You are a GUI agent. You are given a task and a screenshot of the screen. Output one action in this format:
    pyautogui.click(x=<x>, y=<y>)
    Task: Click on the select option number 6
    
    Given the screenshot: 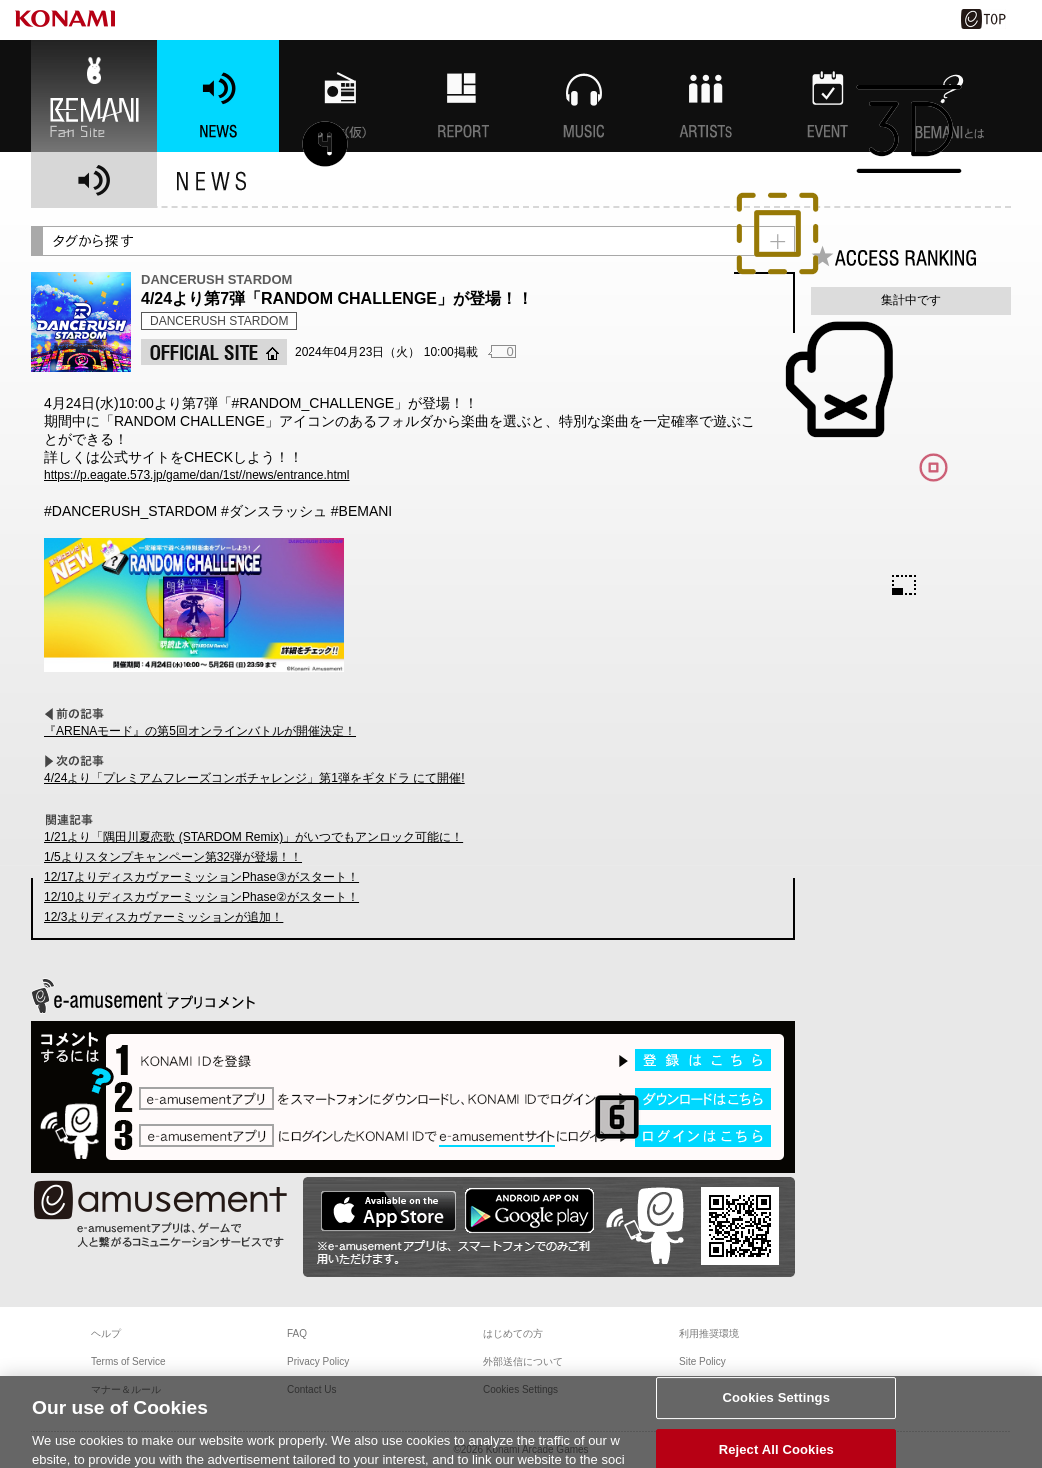 What is the action you would take?
    pyautogui.click(x=617, y=1117)
    